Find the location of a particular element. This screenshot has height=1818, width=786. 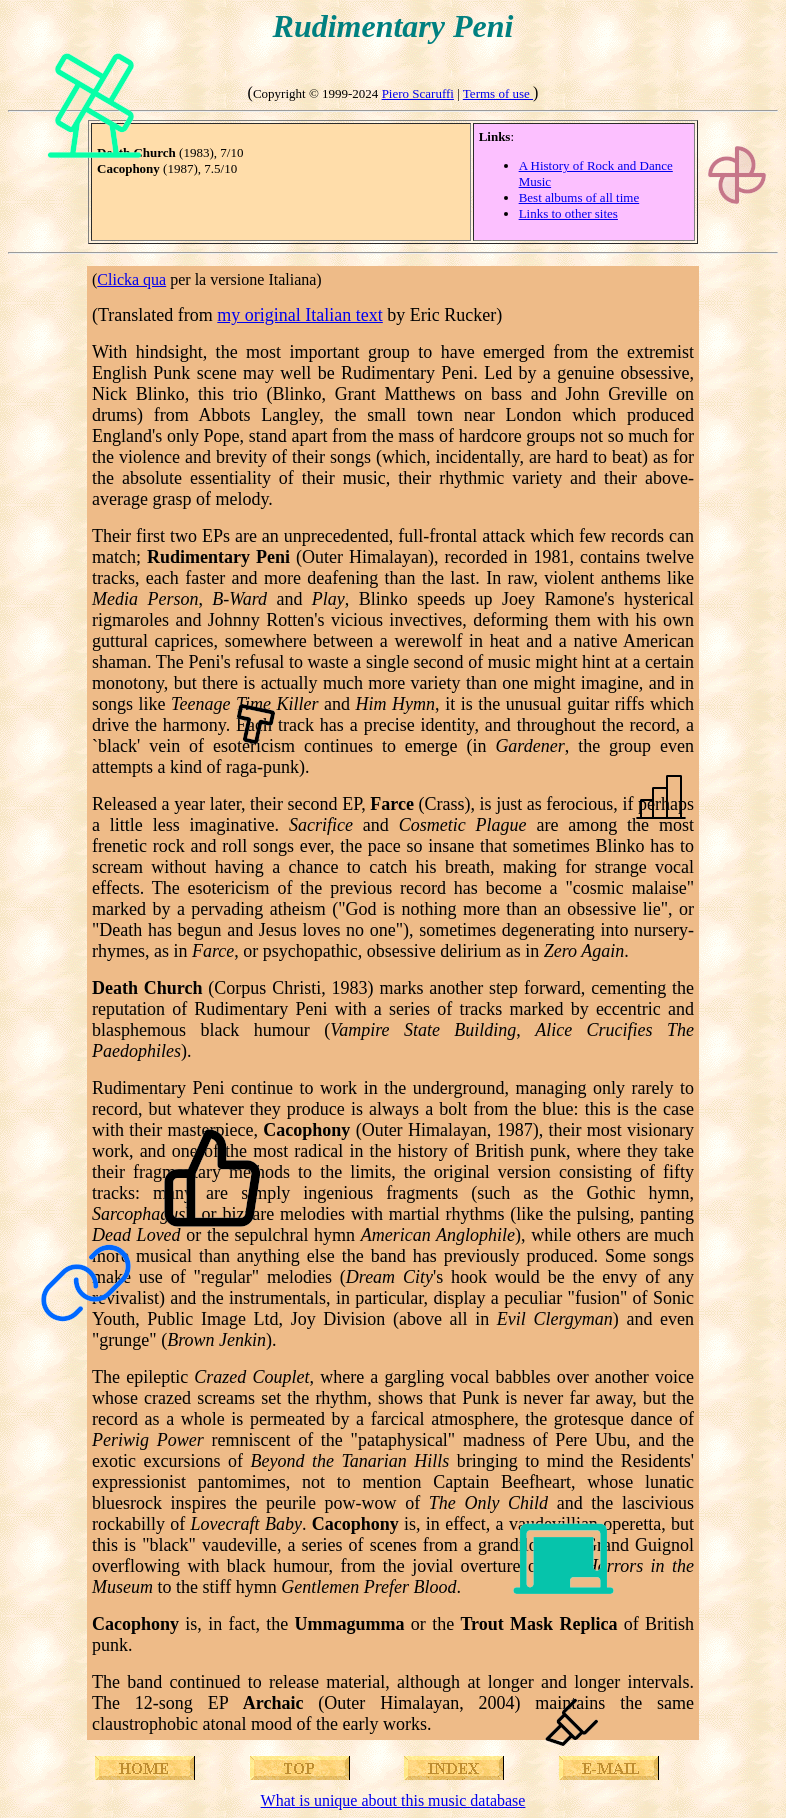

view analytics or statistics is located at coordinates (661, 798).